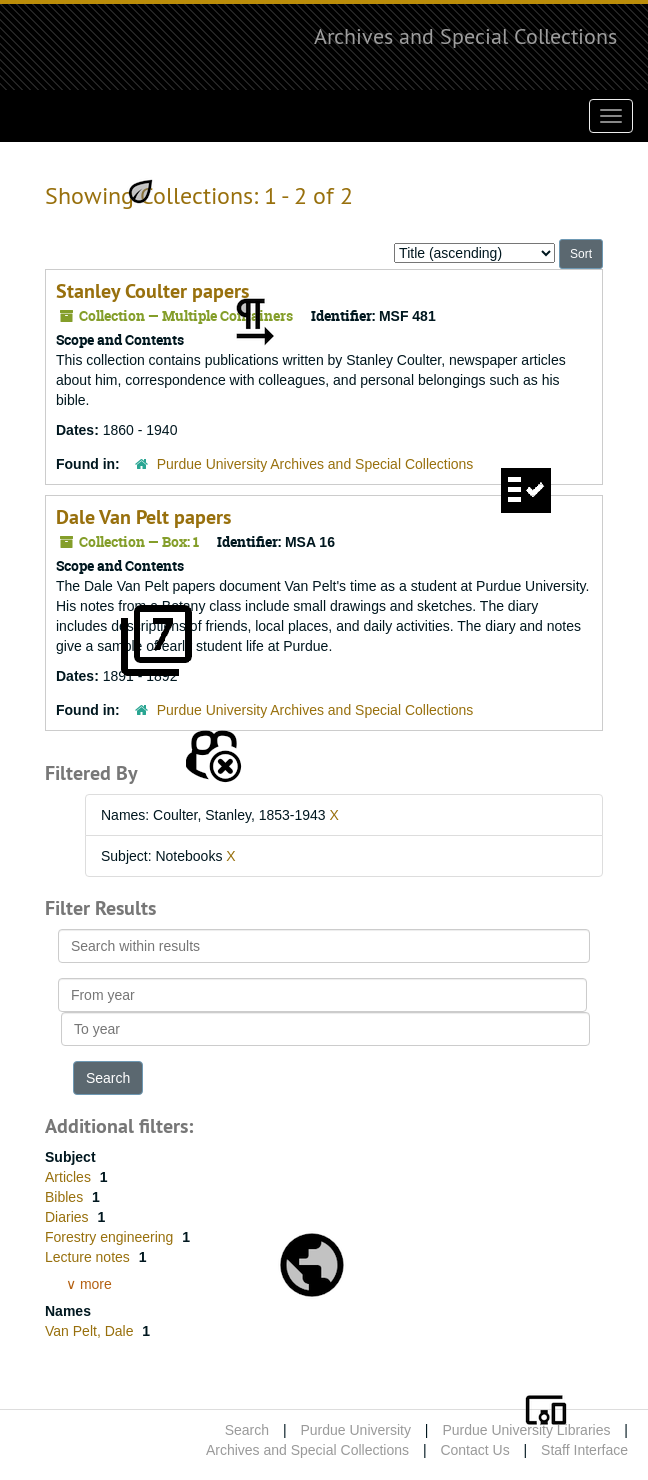 This screenshot has width=648, height=1480. I want to click on indicates public or global visibility, so click(312, 1265).